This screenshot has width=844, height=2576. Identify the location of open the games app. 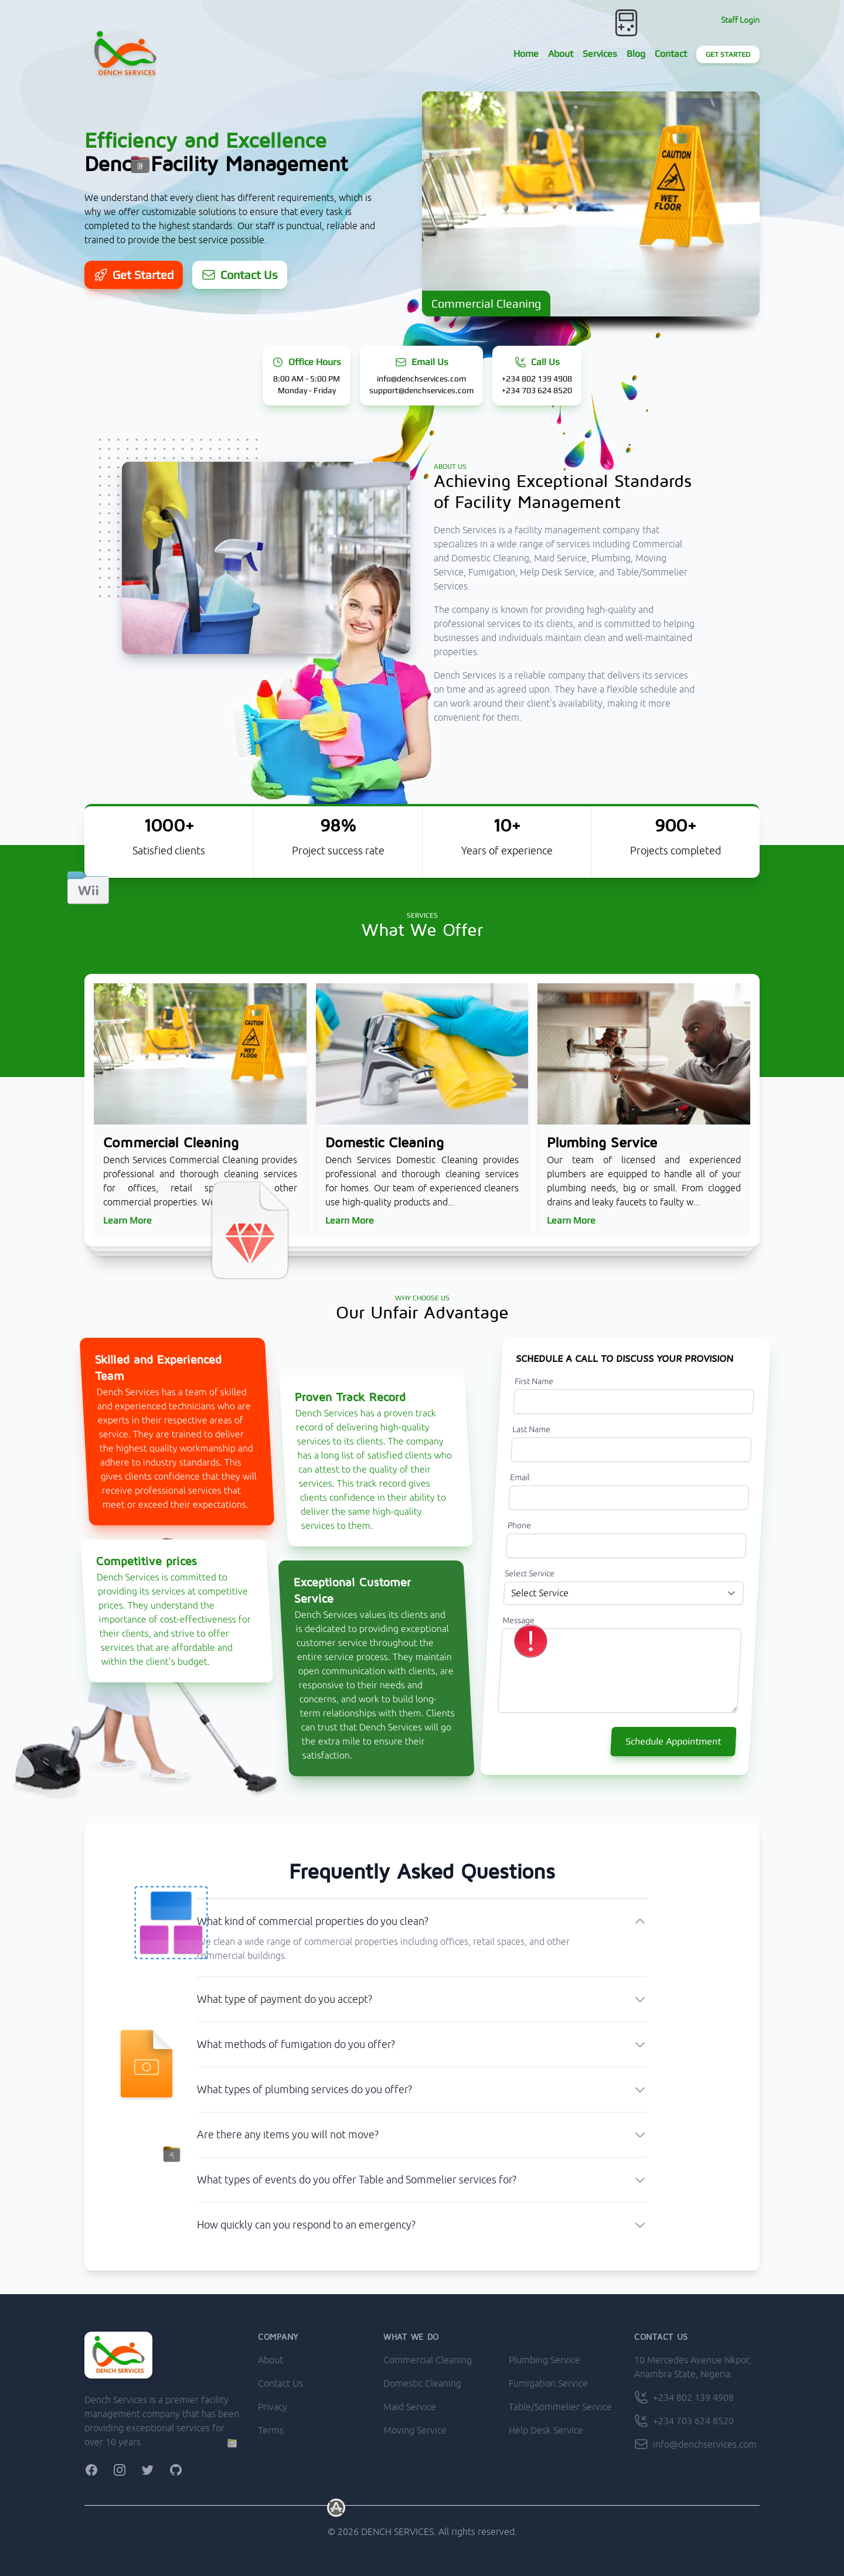
(627, 23).